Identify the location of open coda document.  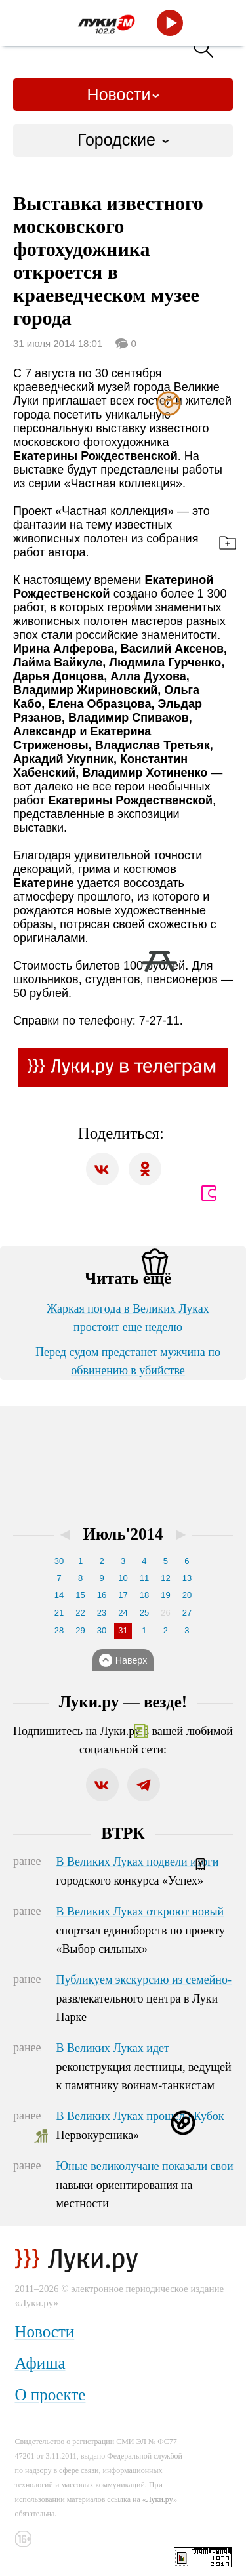
(209, 1193).